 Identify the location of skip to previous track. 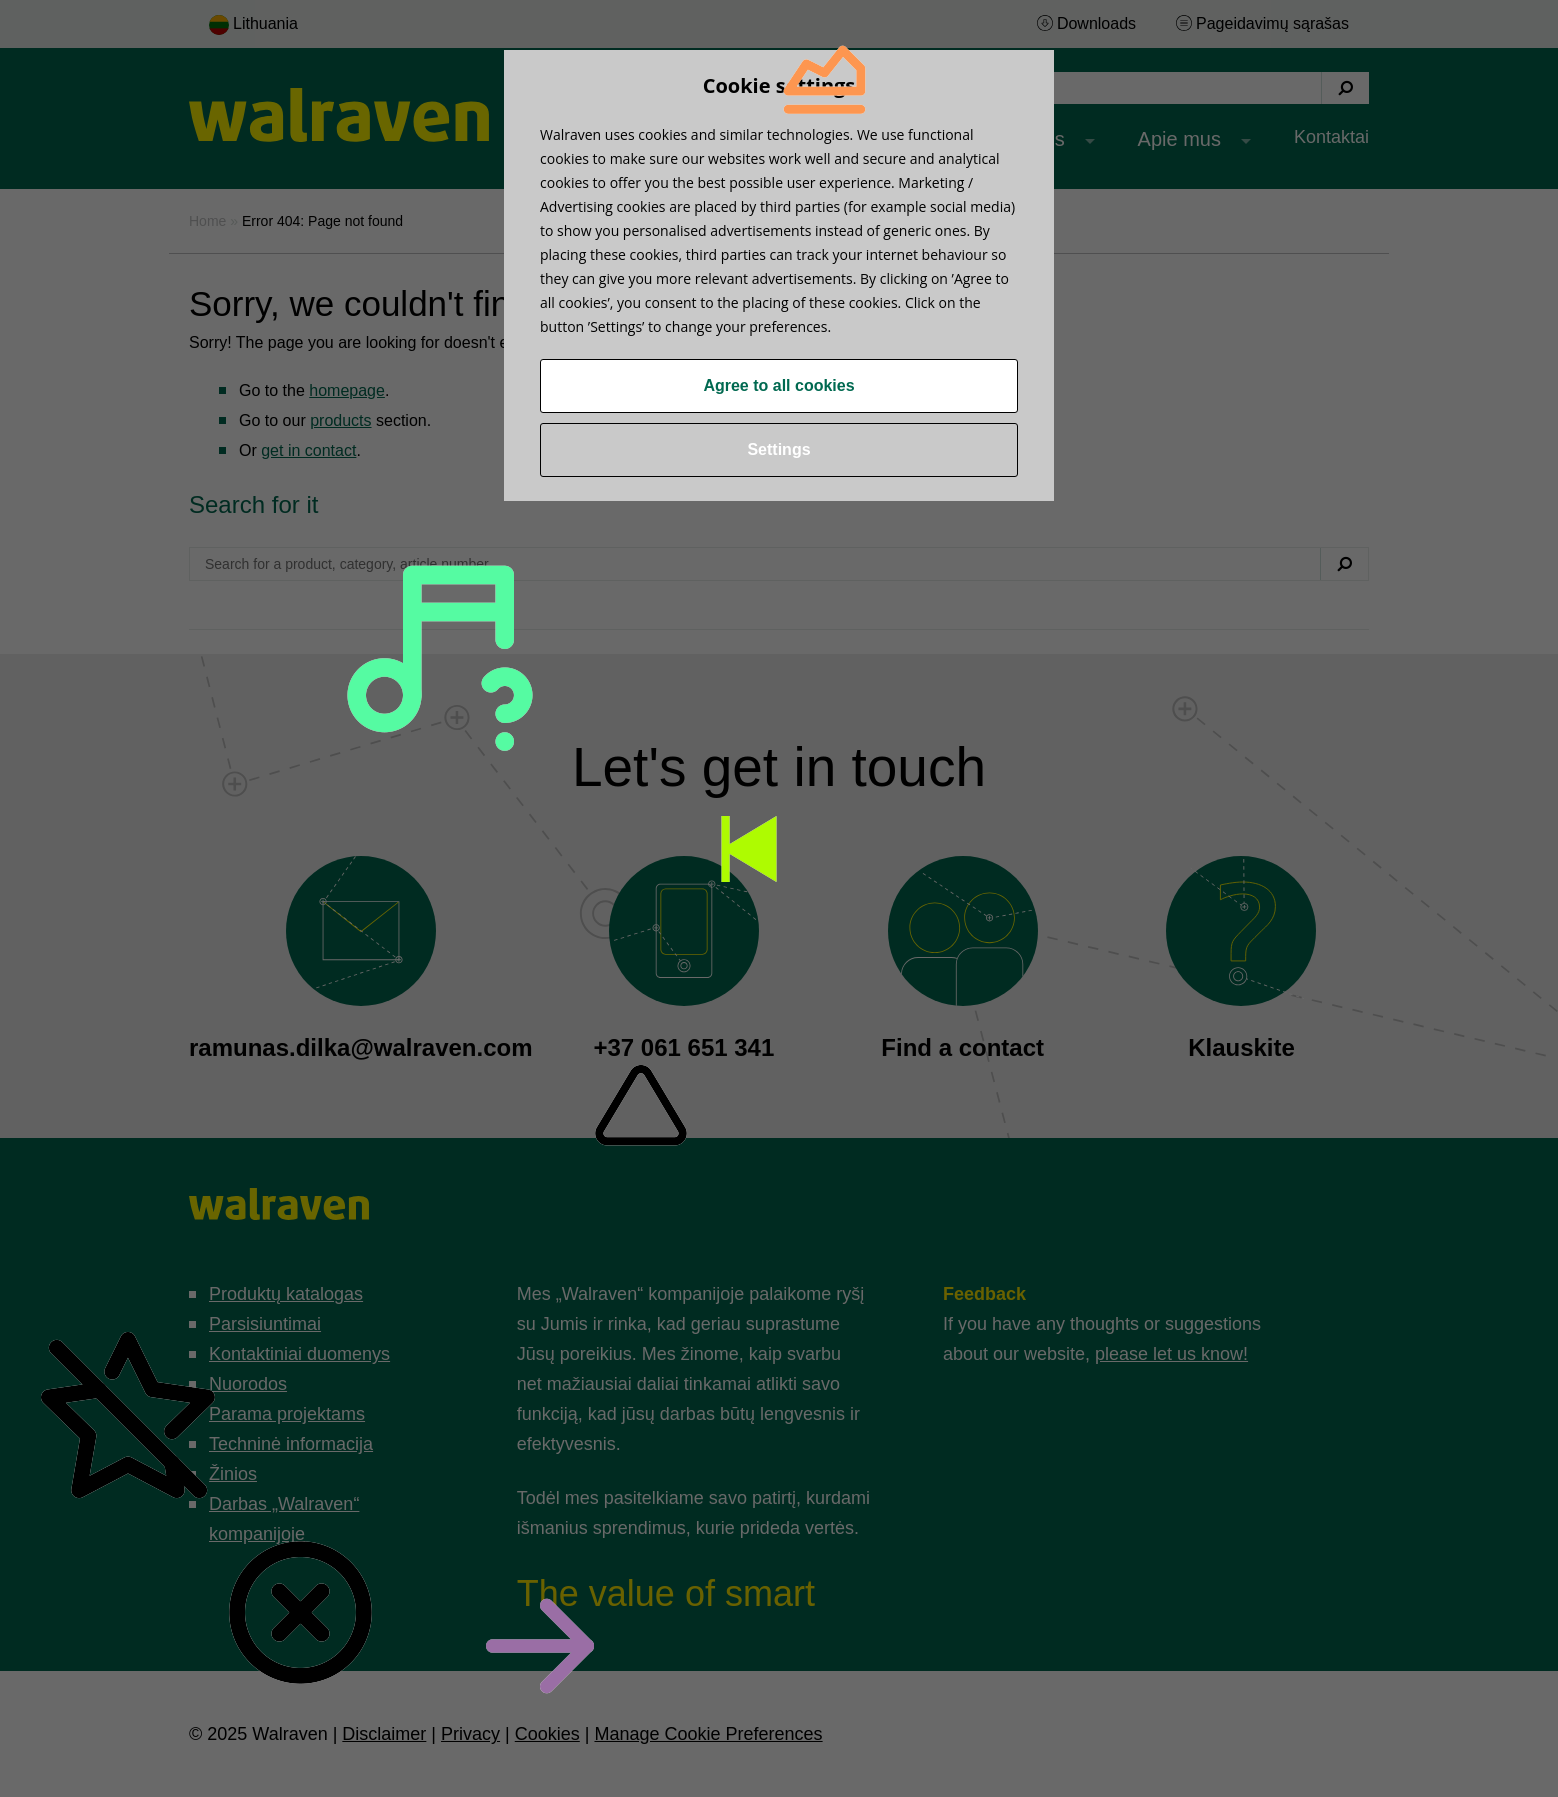
(749, 849).